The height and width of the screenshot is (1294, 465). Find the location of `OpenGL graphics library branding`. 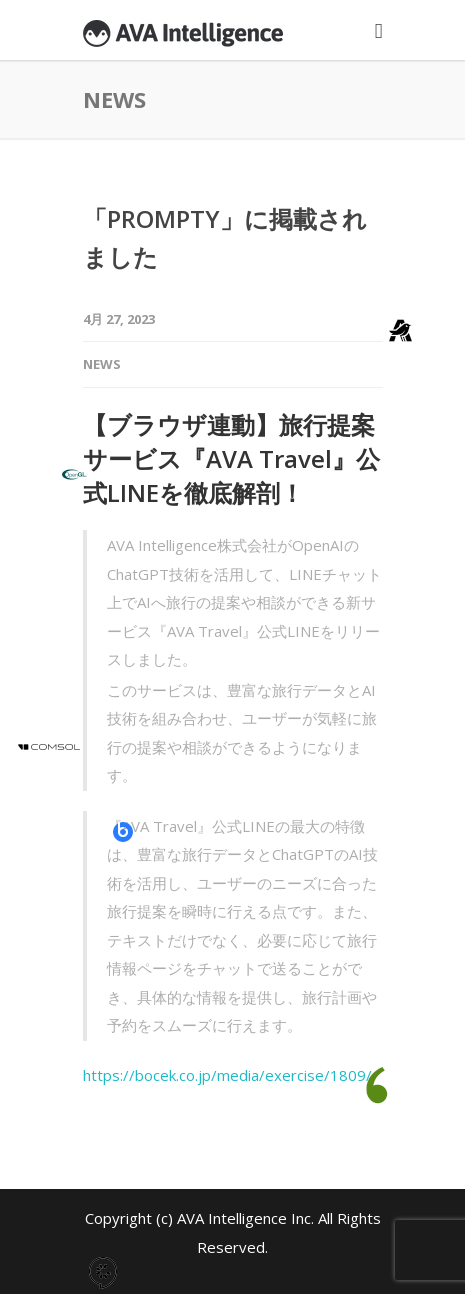

OpenGL graphics library branding is located at coordinates (74, 474).